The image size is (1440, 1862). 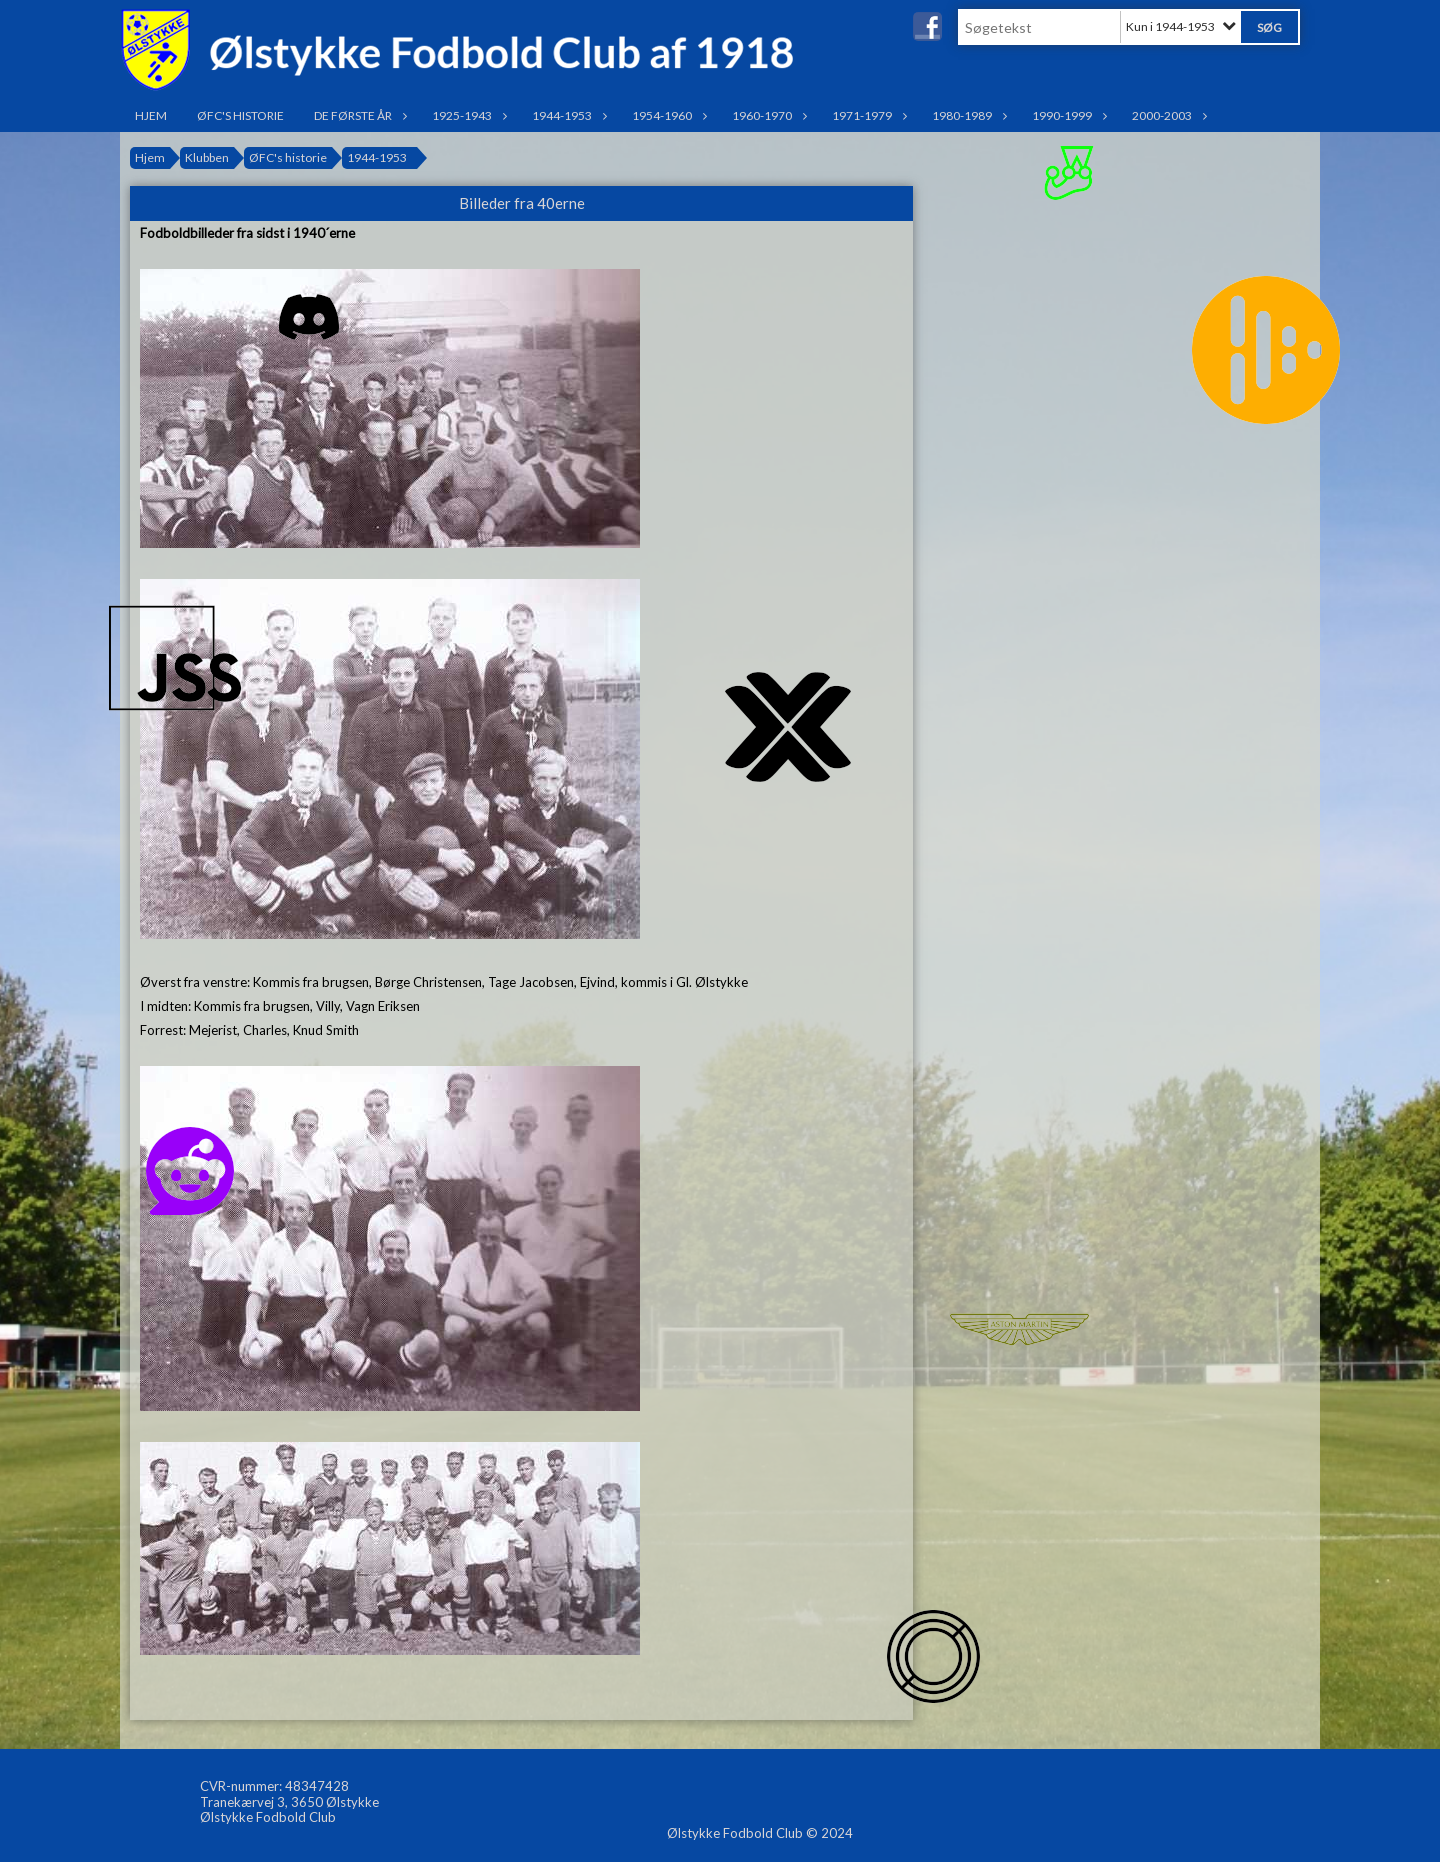 What do you see at coordinates (1069, 173) in the screenshot?
I see `jest testing framework logo` at bounding box center [1069, 173].